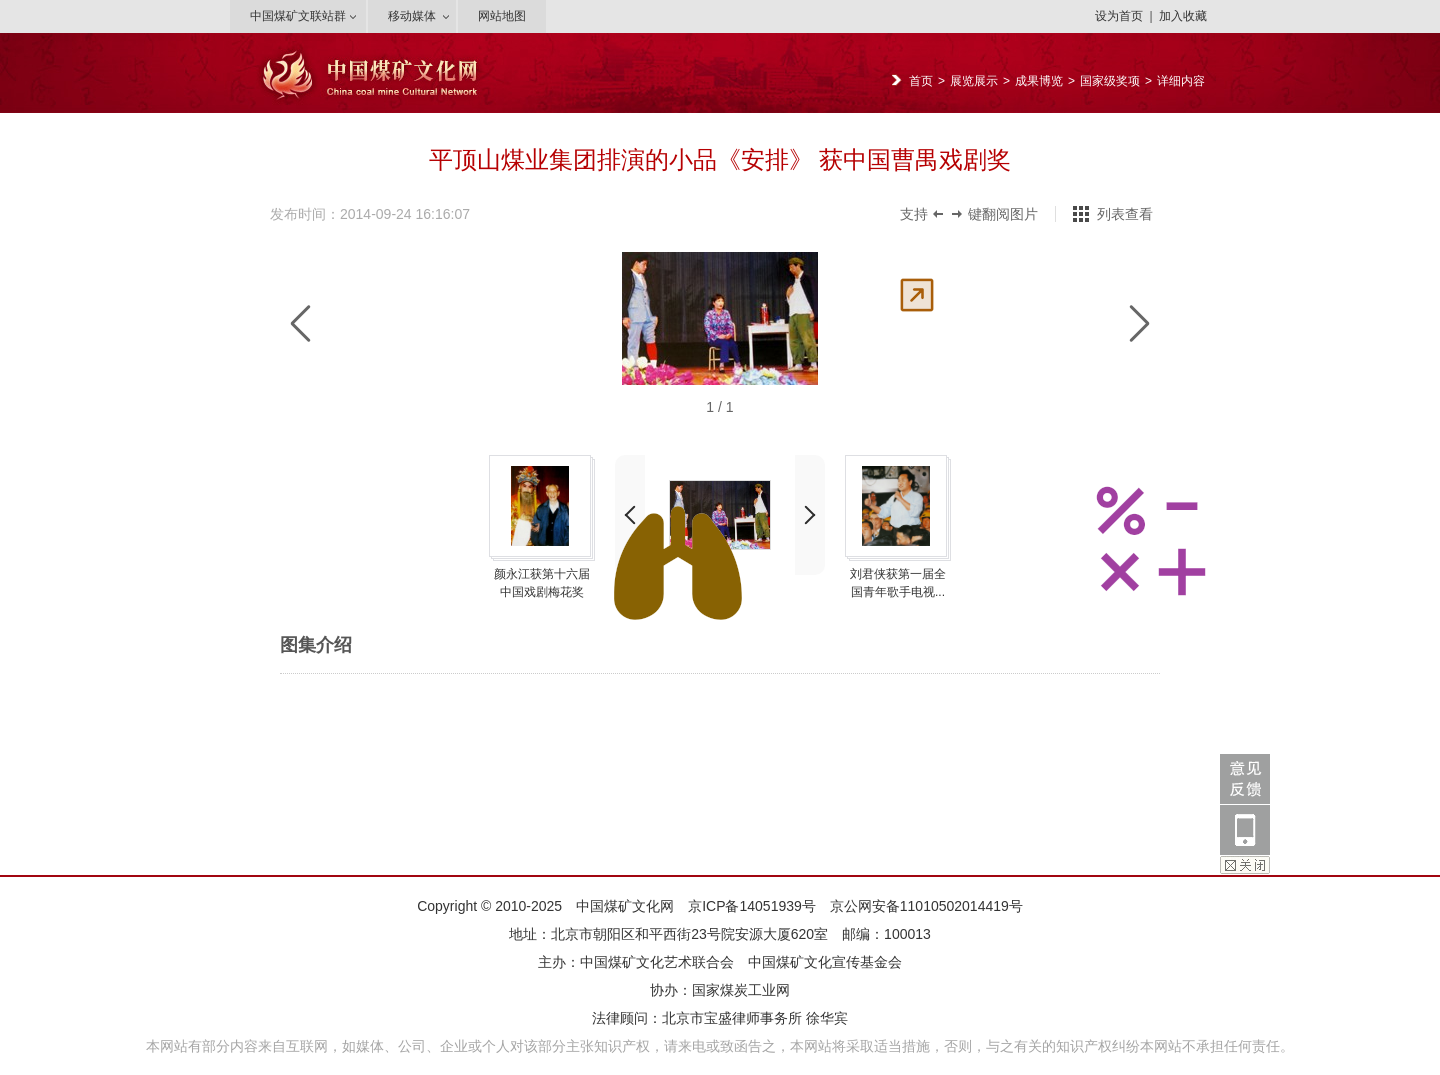 The image size is (1440, 1075). I want to click on access respiratory health information, so click(678, 563).